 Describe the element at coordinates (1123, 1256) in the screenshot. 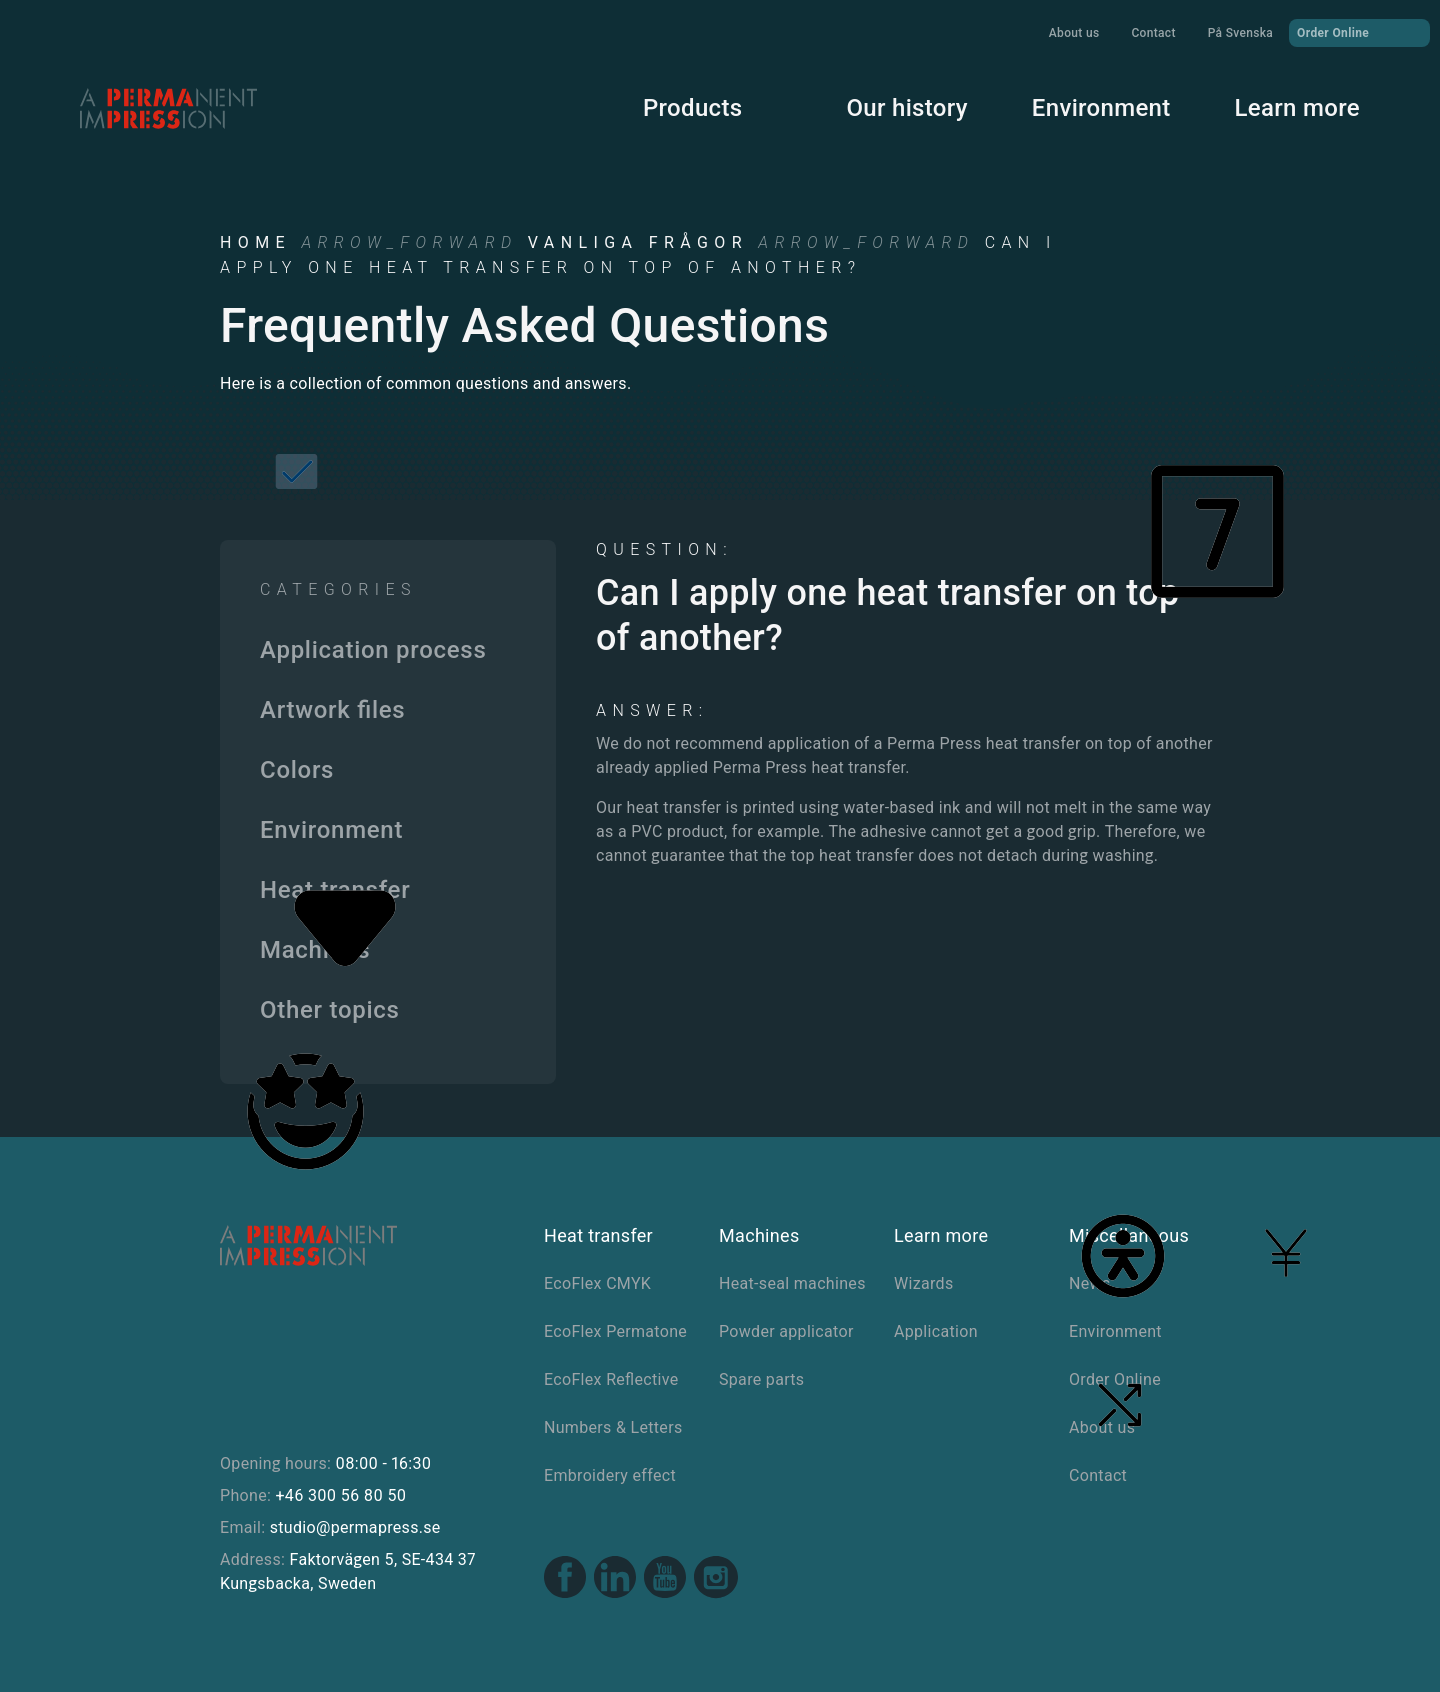

I see `view user profile` at that location.